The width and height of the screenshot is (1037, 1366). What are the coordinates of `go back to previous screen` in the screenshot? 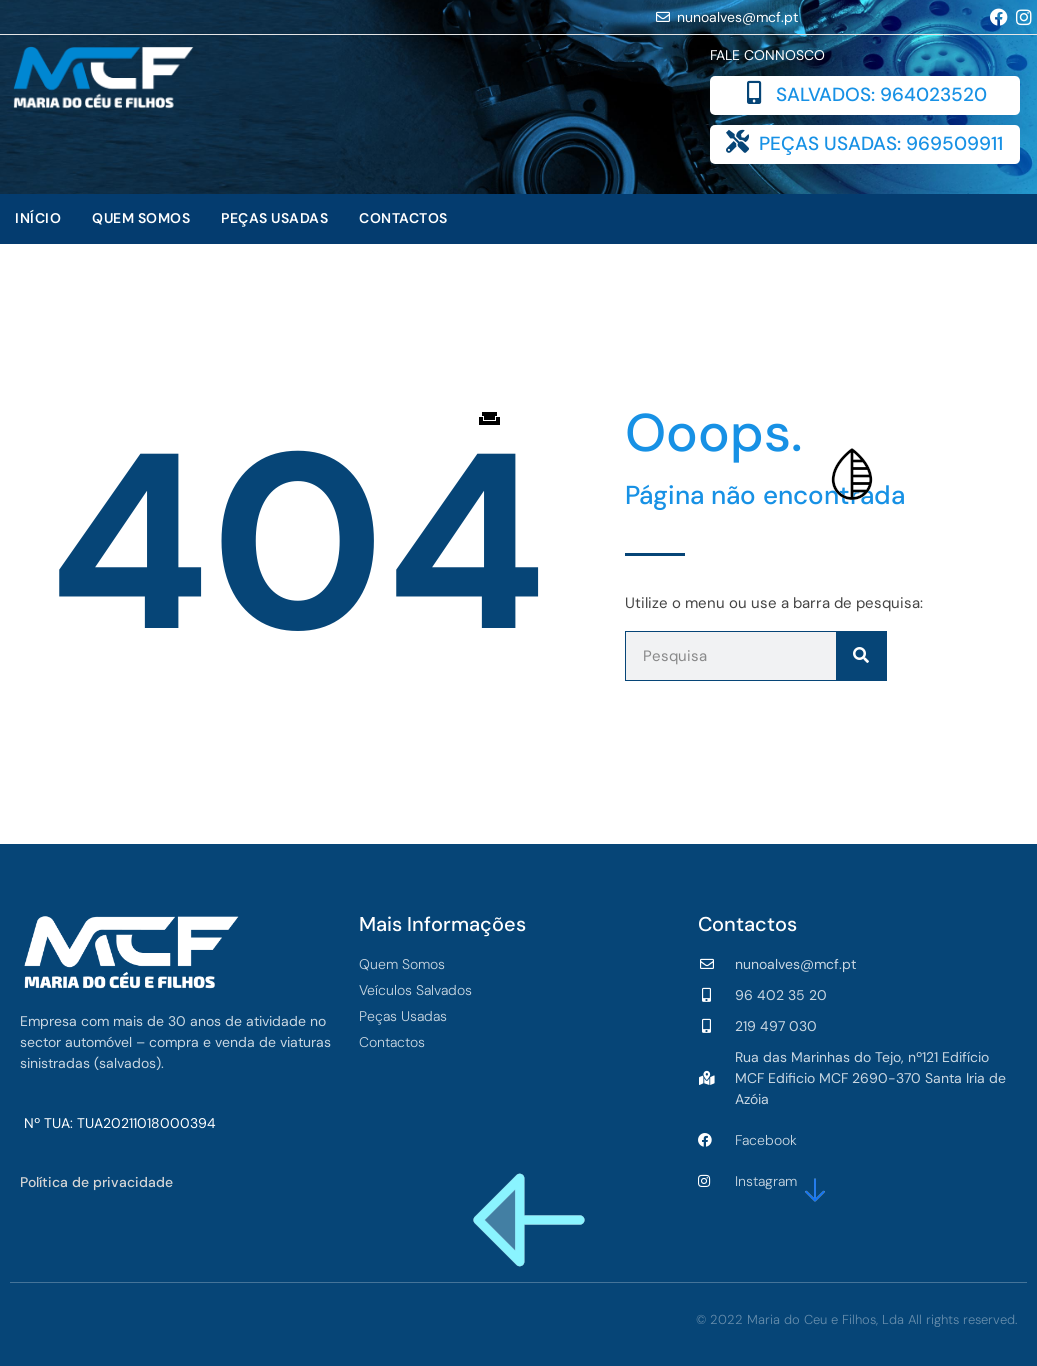 It's located at (529, 1220).